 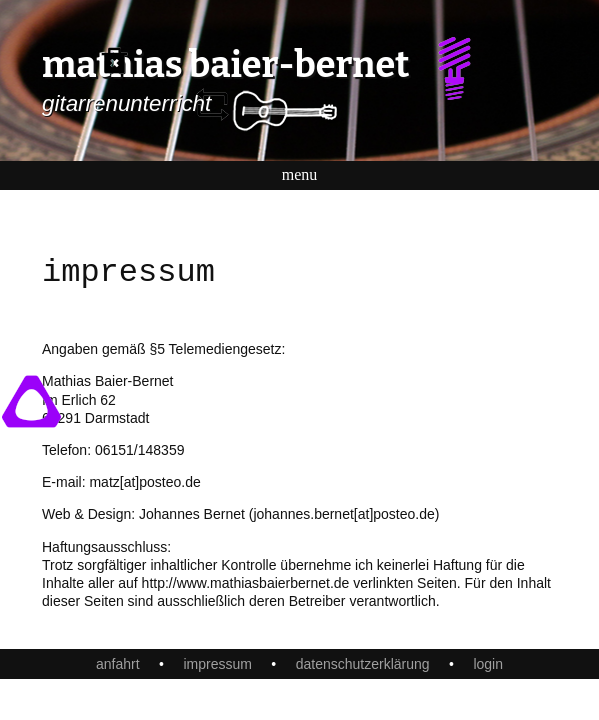 What do you see at coordinates (454, 68) in the screenshot?
I see `lumen technologies company logo` at bounding box center [454, 68].